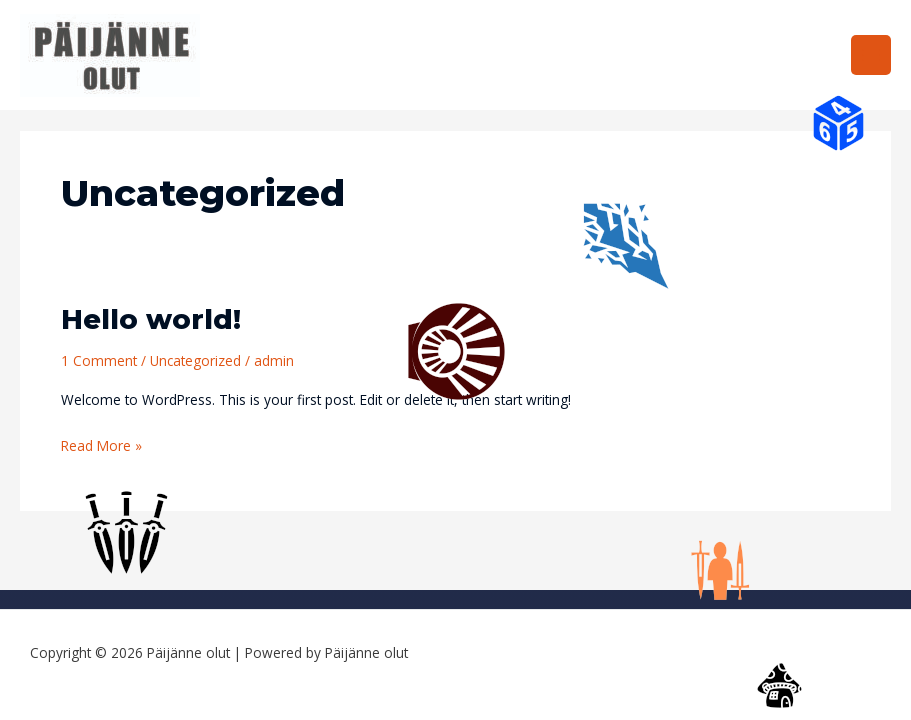 This screenshot has height=720, width=911. Describe the element at coordinates (719, 570) in the screenshot. I see `select the master-of-arms character class` at that location.